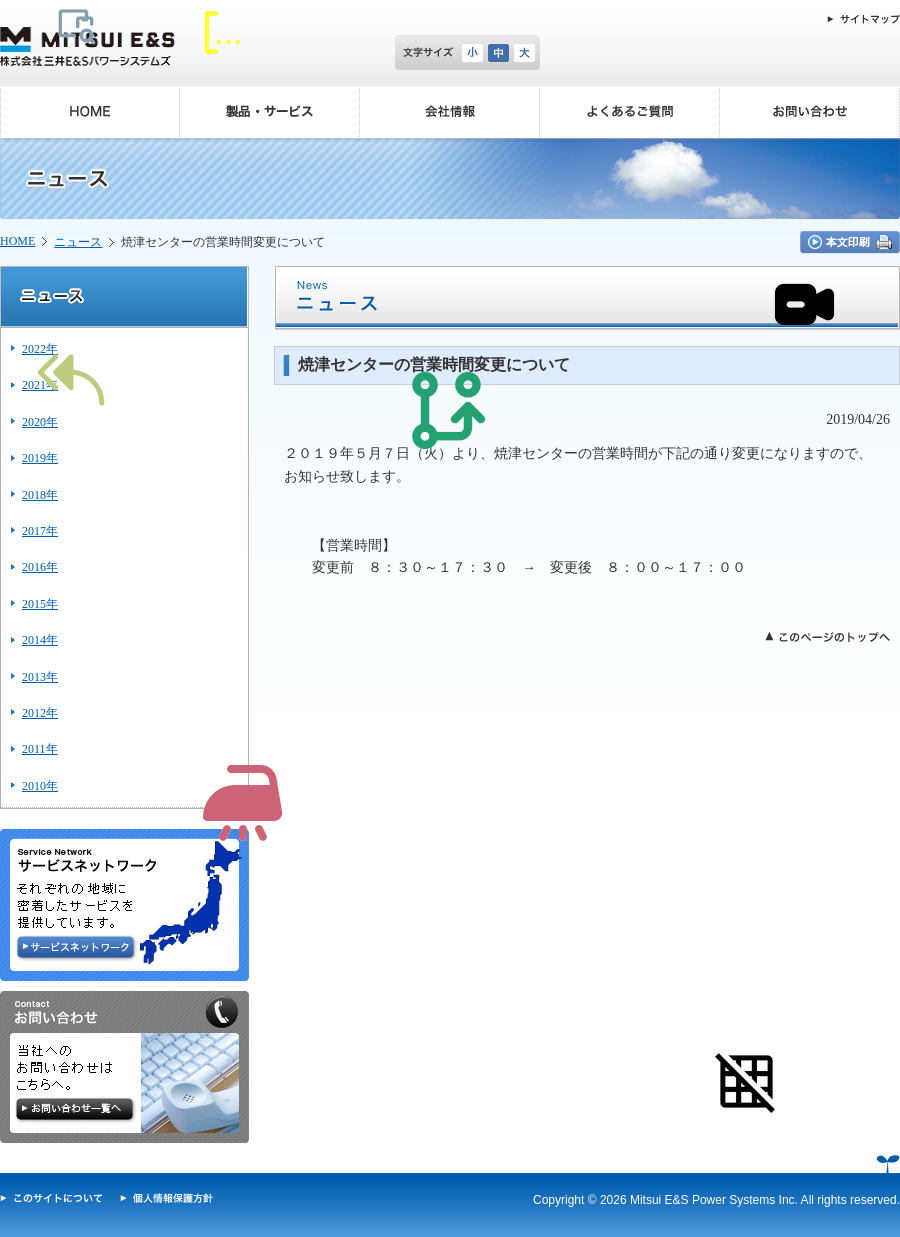 The width and height of the screenshot is (900, 1237). Describe the element at coordinates (223, 32) in the screenshot. I see `indicates the start of a contained or grouped section` at that location.